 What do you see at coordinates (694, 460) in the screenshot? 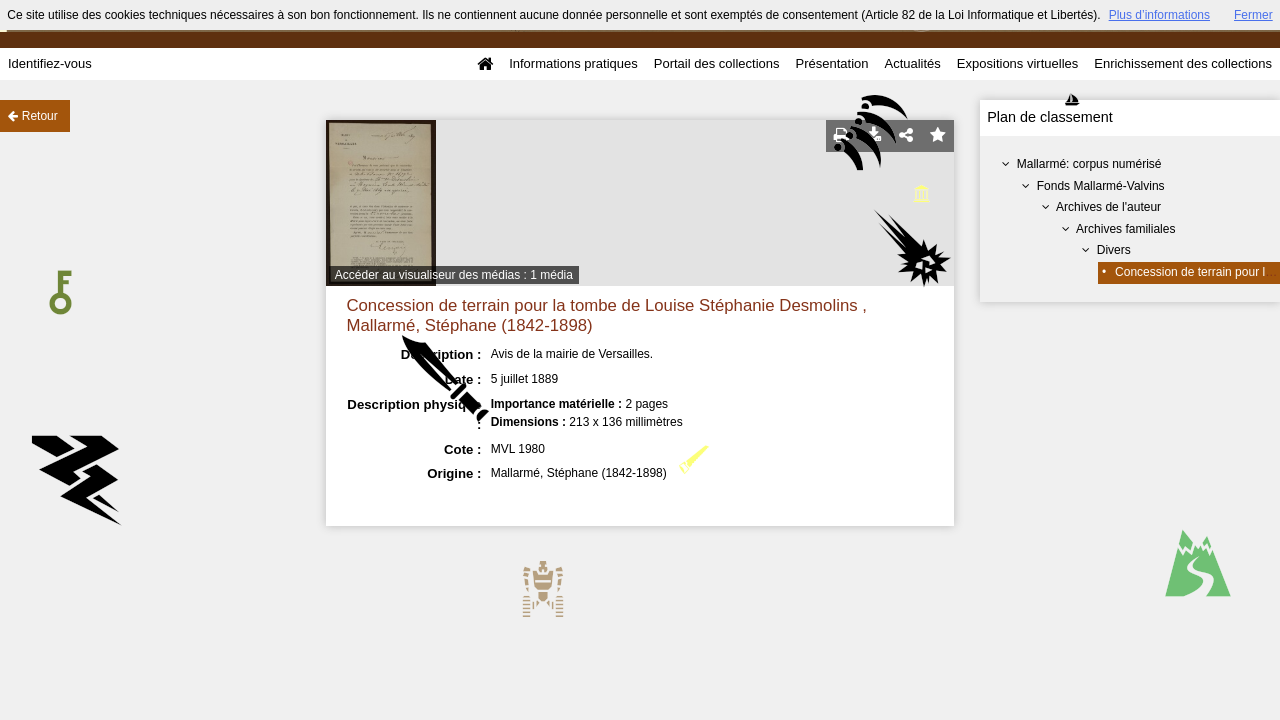
I see `access woodworking or carpentry tools` at bounding box center [694, 460].